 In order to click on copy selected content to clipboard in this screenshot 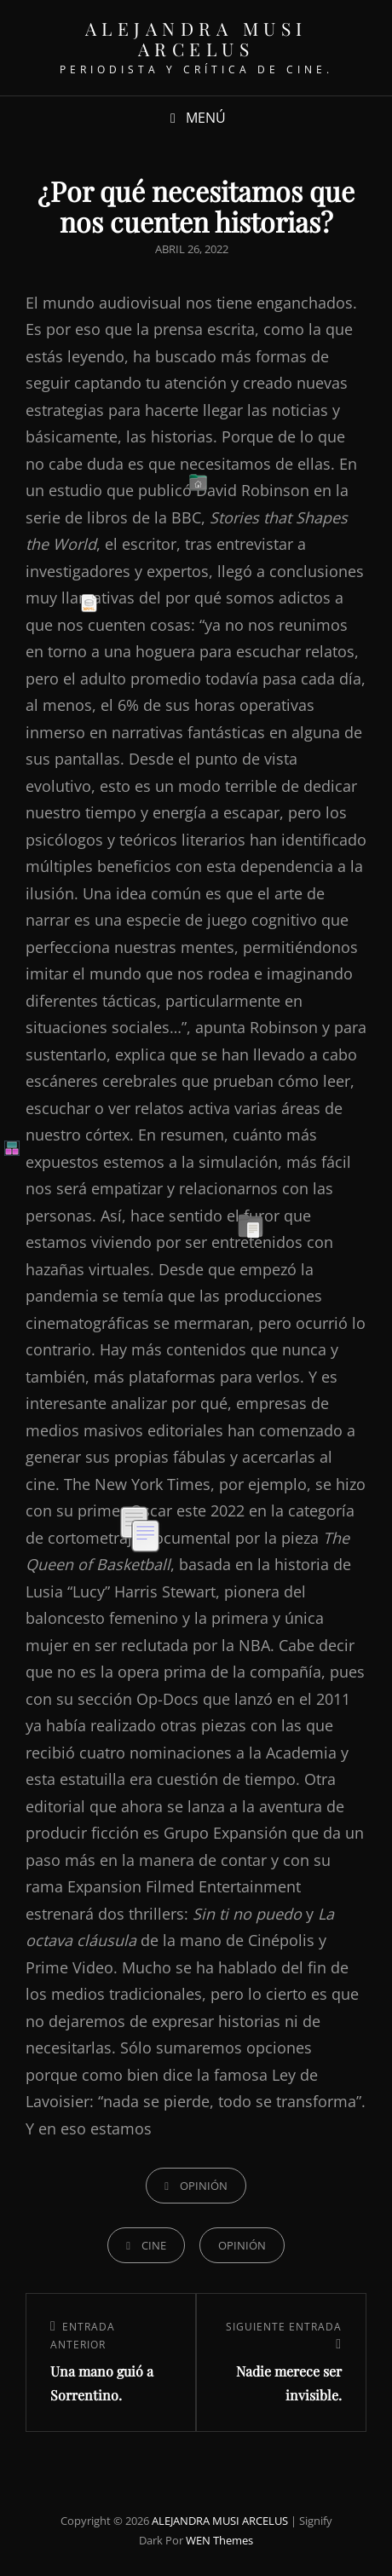, I will do `click(140, 1529)`.